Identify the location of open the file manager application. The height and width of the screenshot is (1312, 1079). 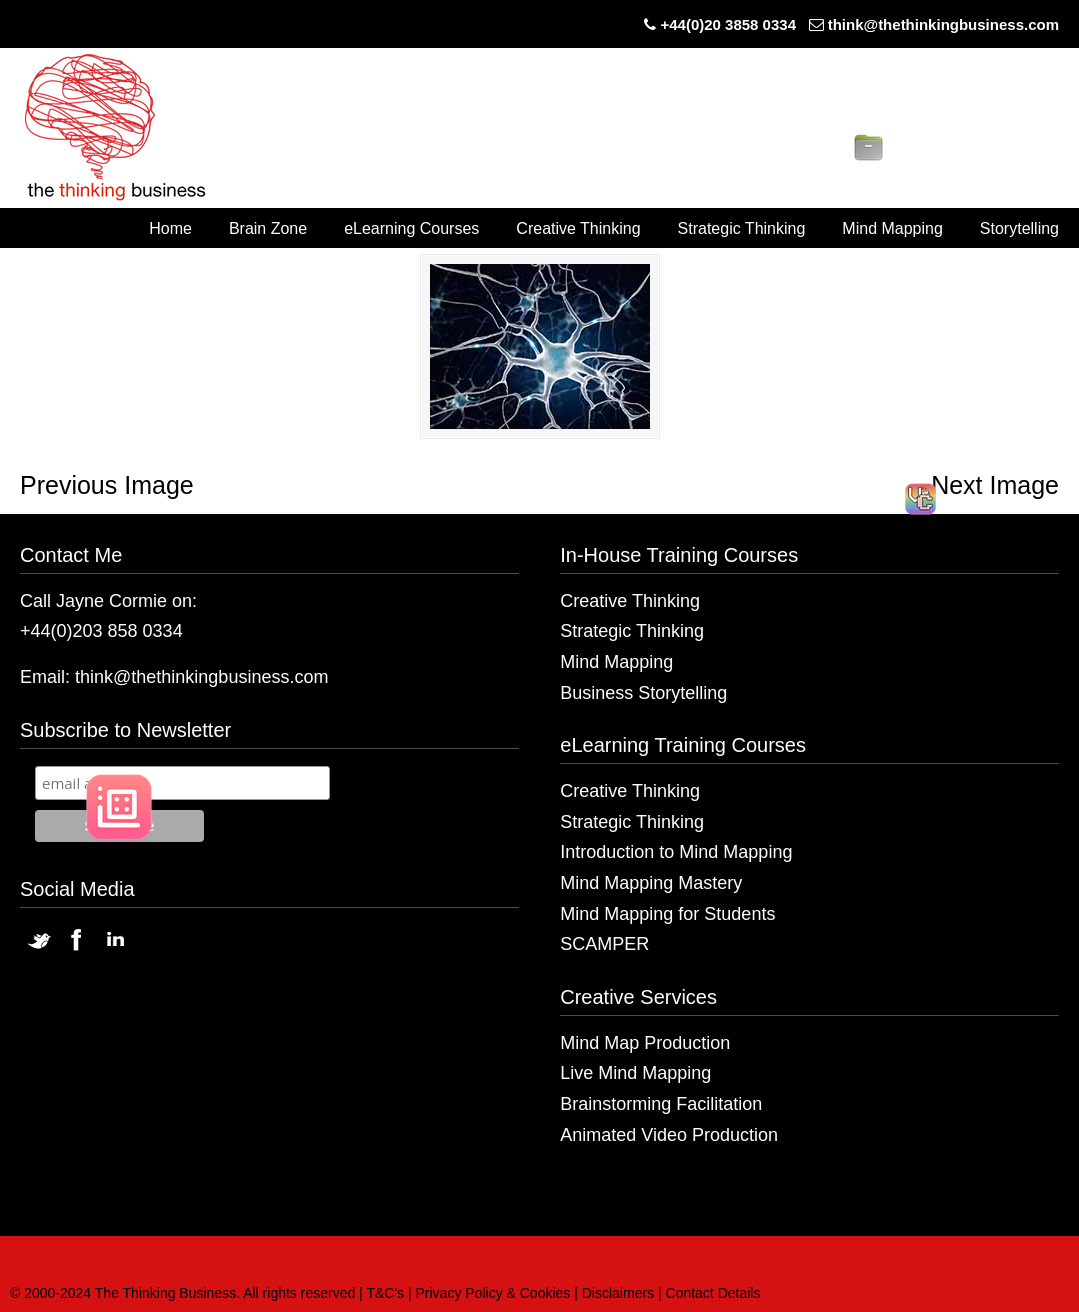
(868, 147).